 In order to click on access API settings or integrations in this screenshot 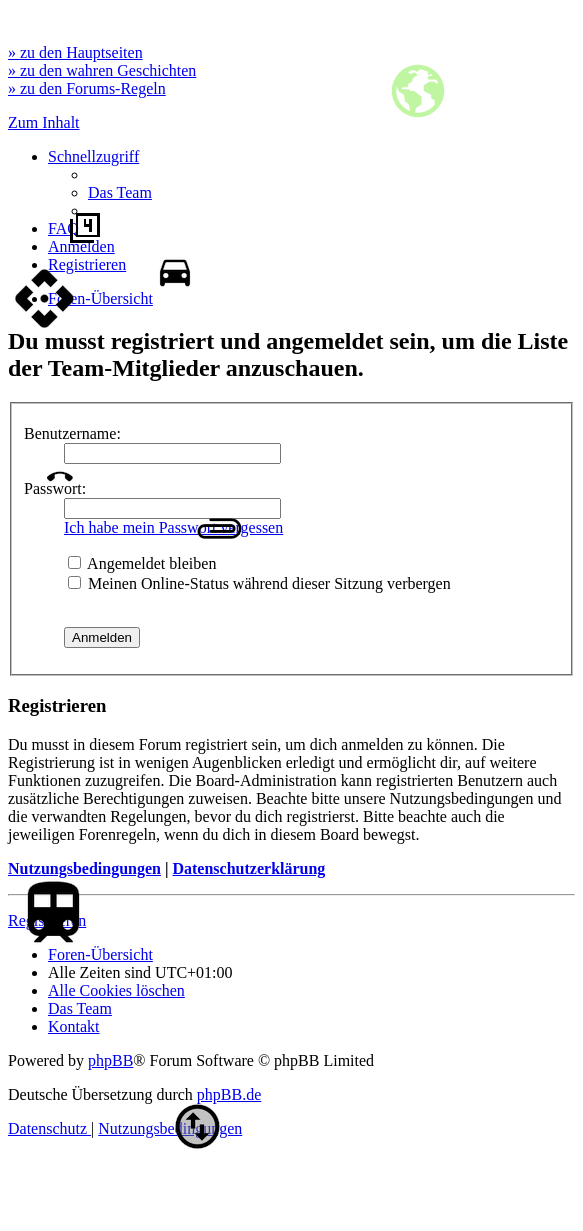, I will do `click(44, 298)`.